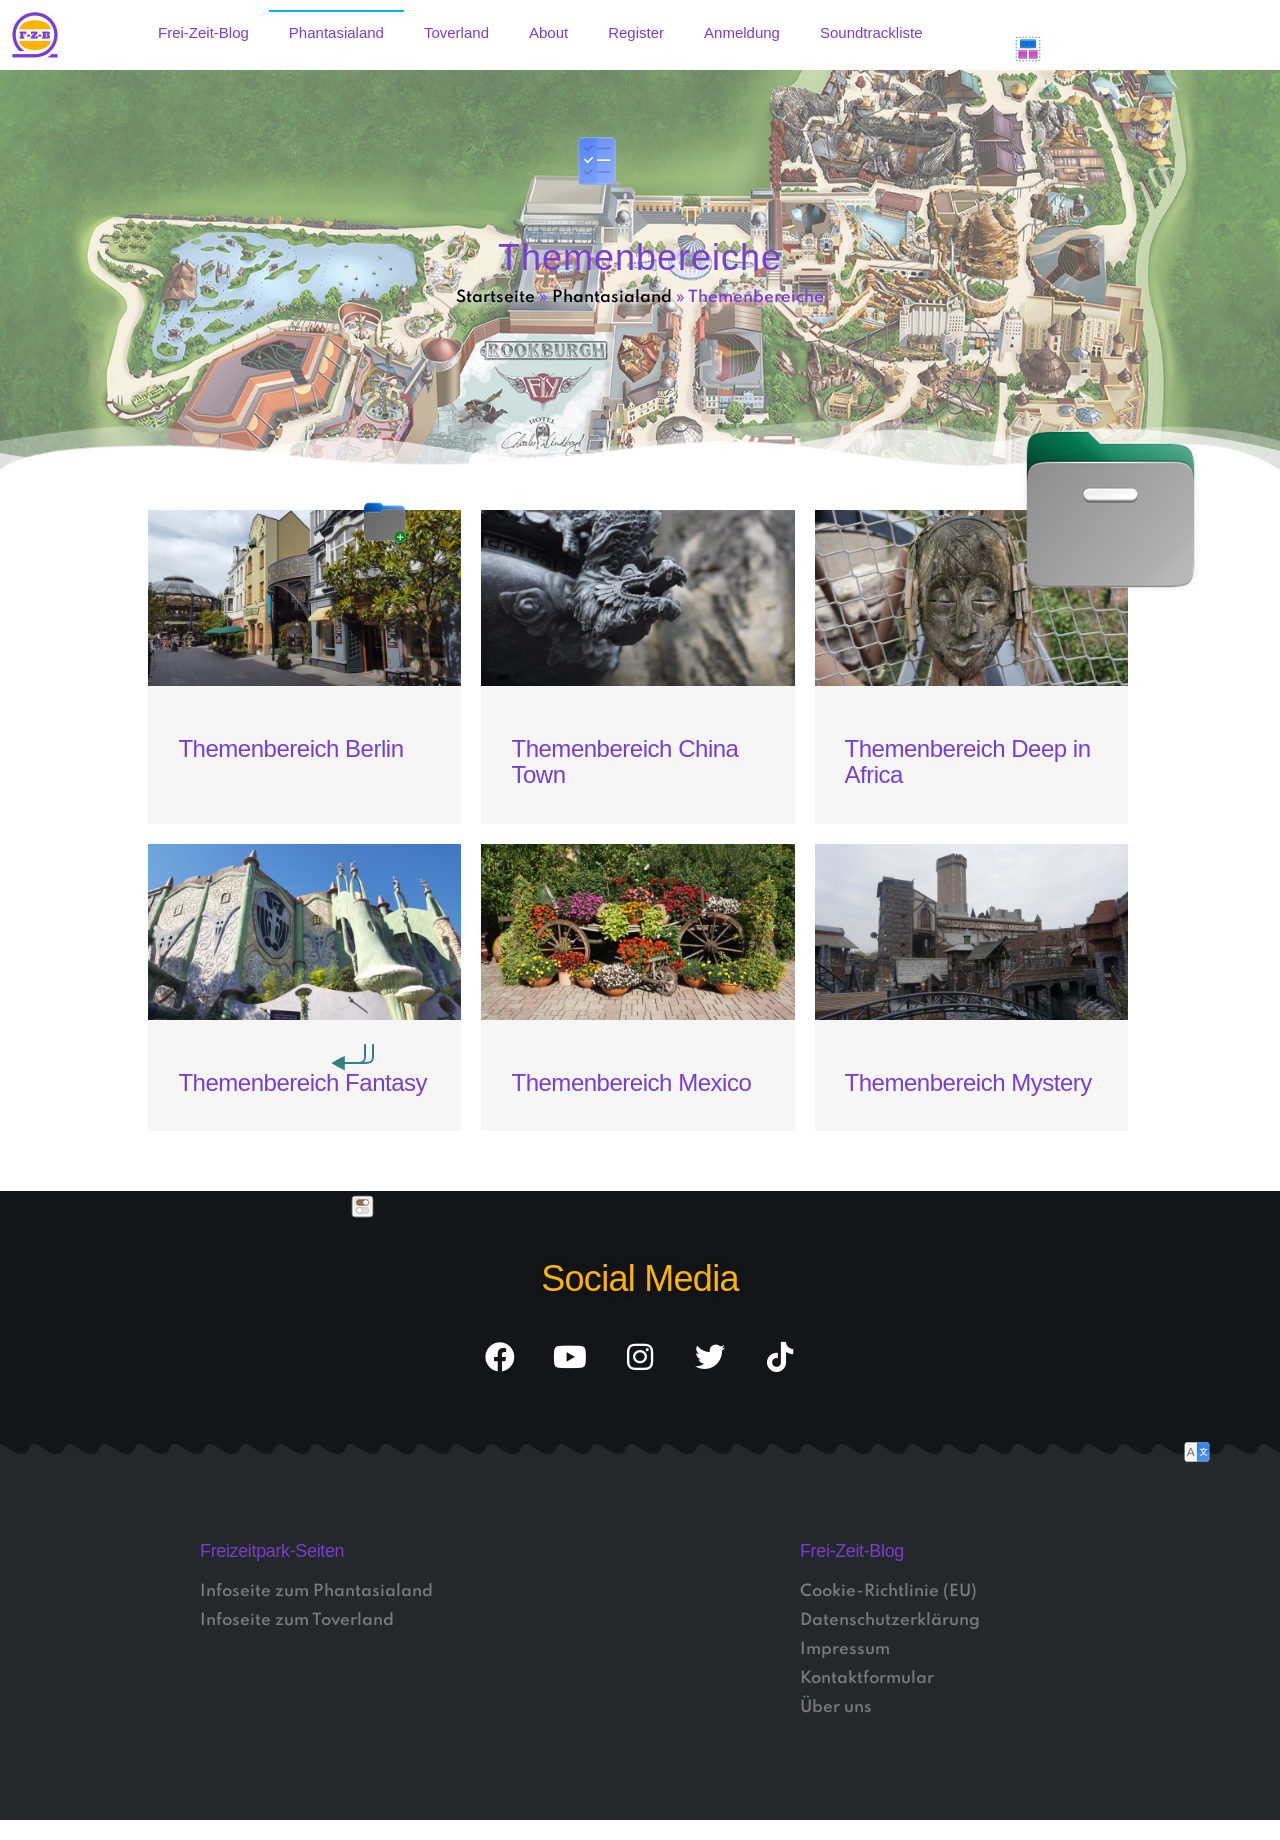  Describe the element at coordinates (1028, 49) in the screenshot. I see `select all items in the current view` at that location.